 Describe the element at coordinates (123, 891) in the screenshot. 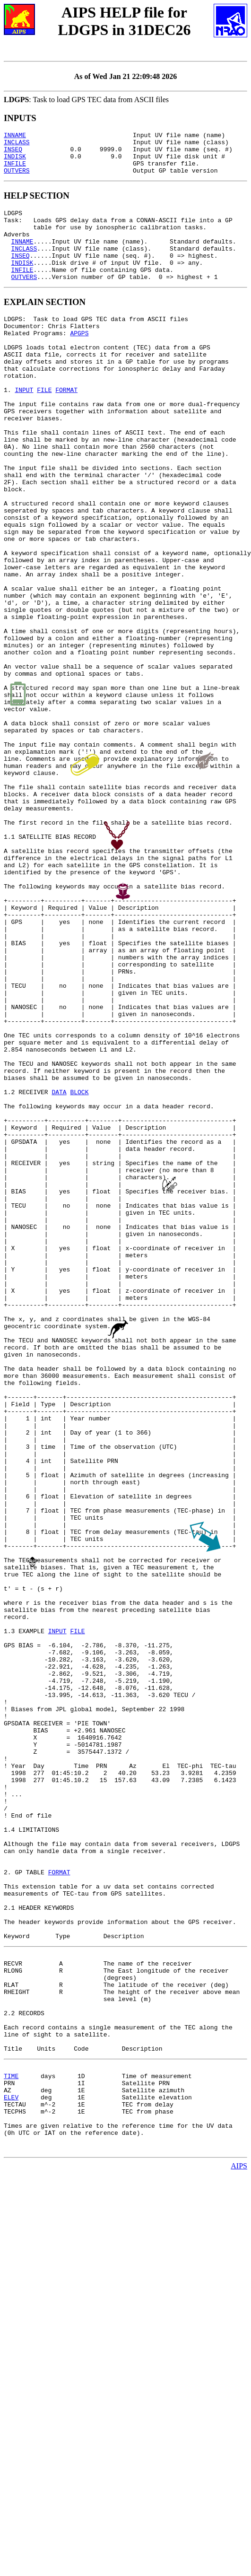

I see `select knight or medieval warrior class` at that location.